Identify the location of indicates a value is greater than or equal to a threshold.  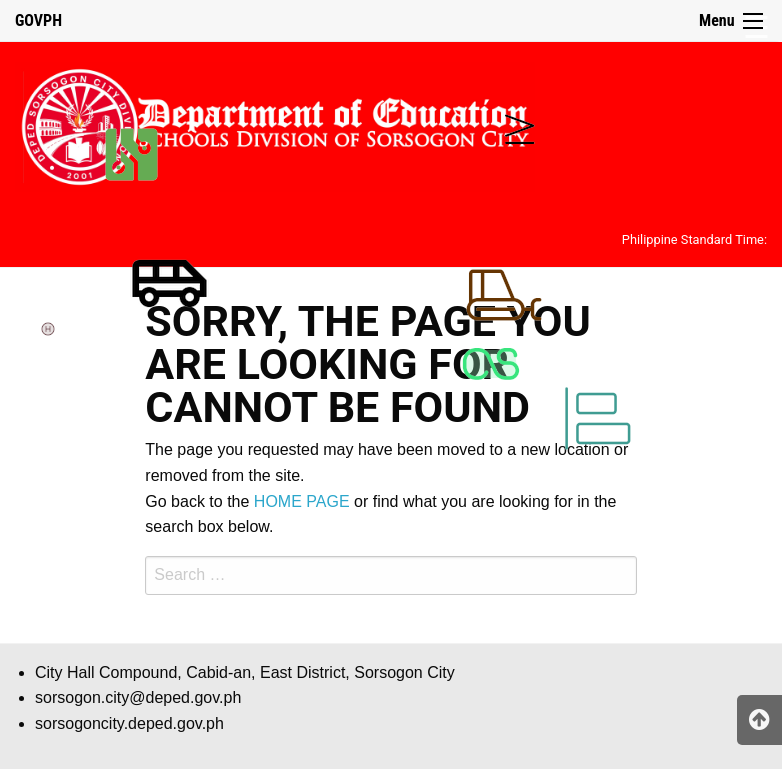
(519, 130).